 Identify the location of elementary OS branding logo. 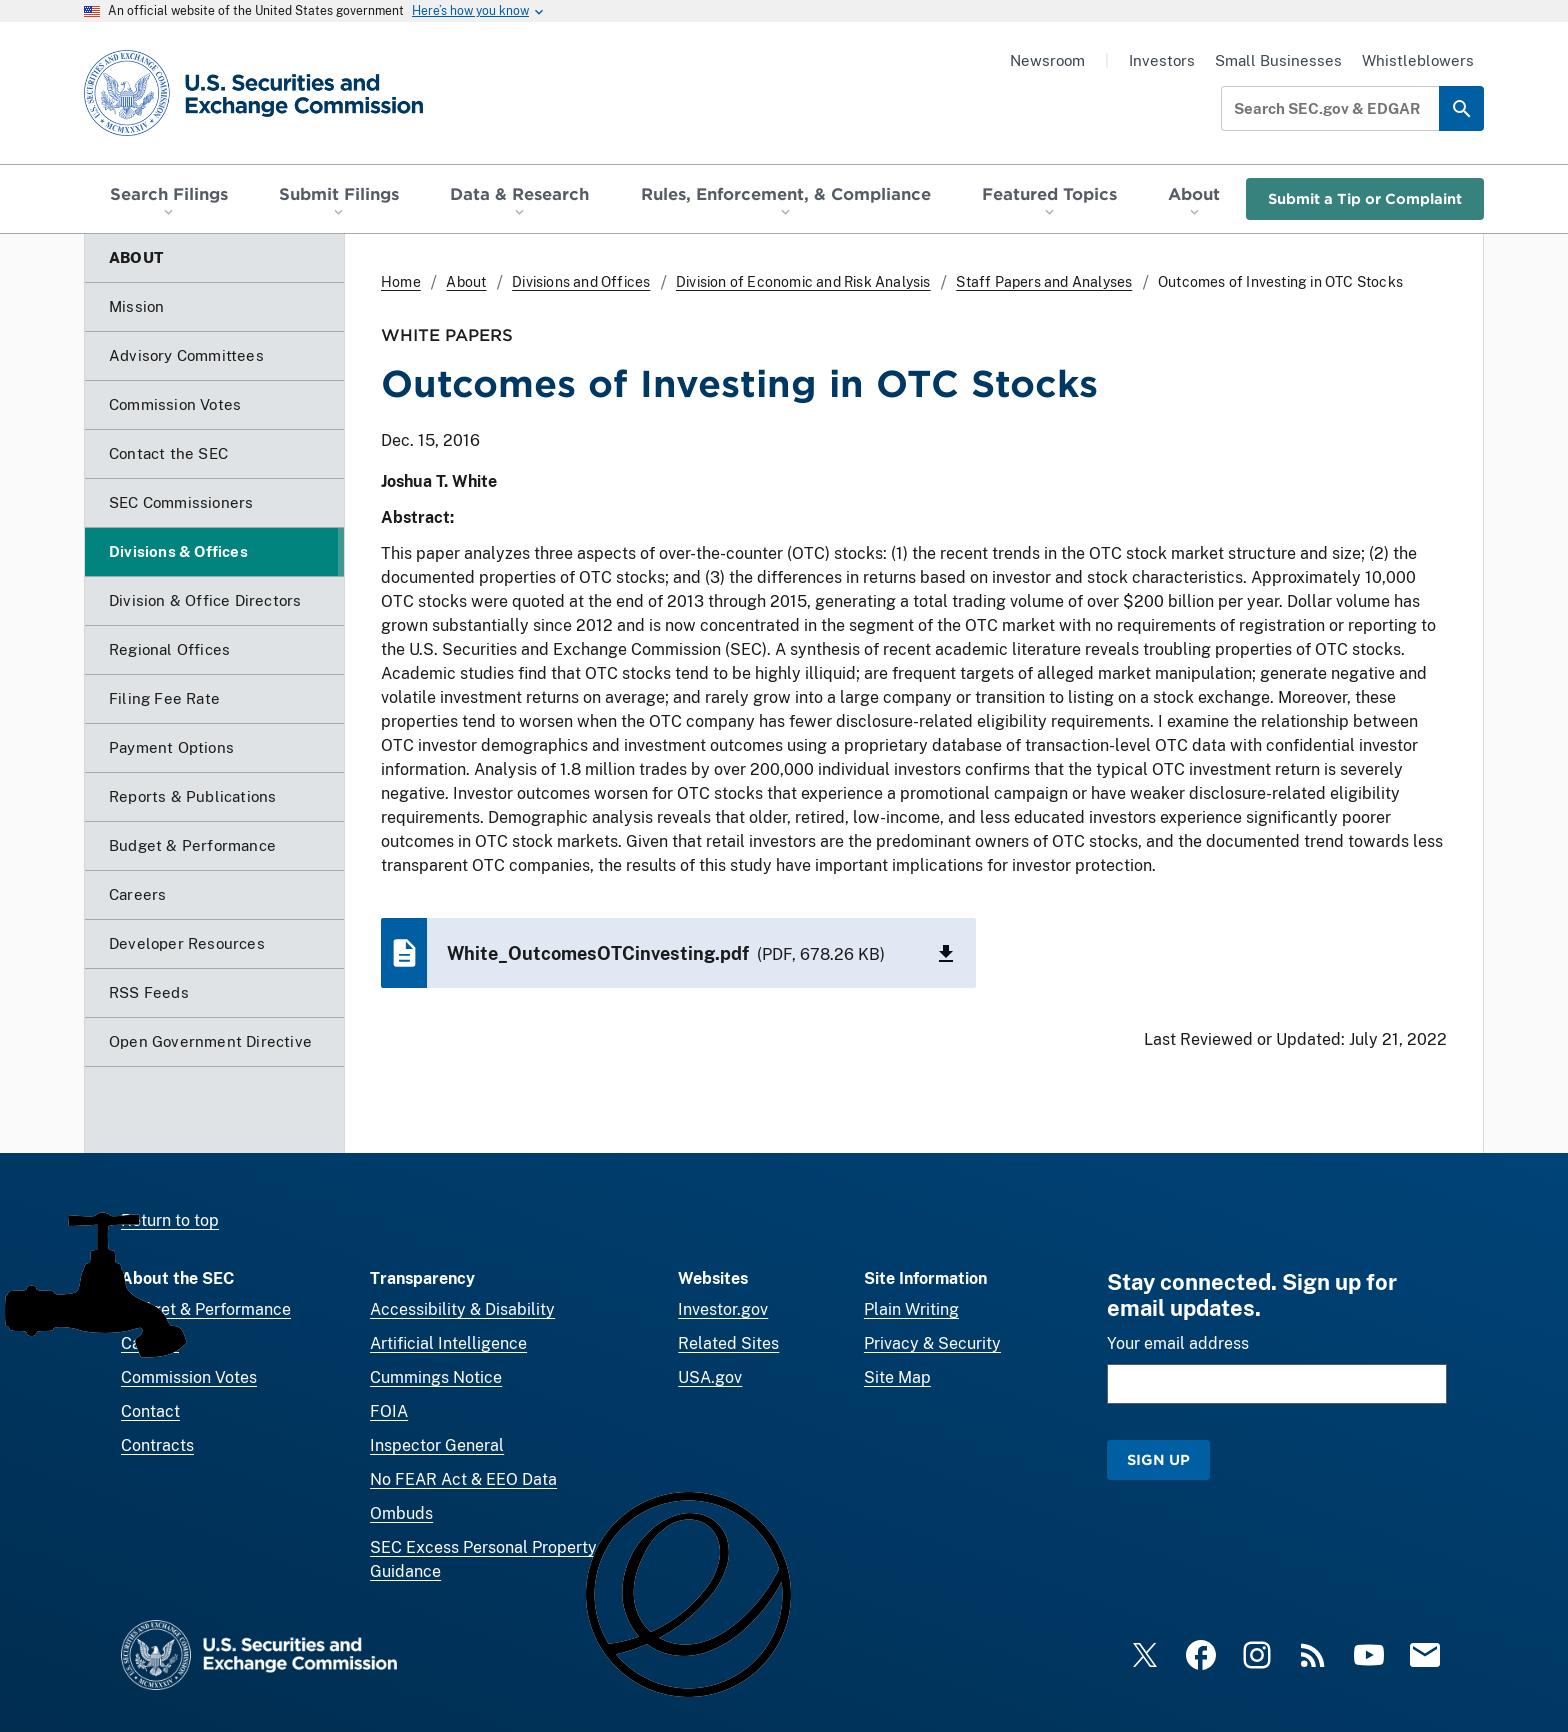
(688, 1594).